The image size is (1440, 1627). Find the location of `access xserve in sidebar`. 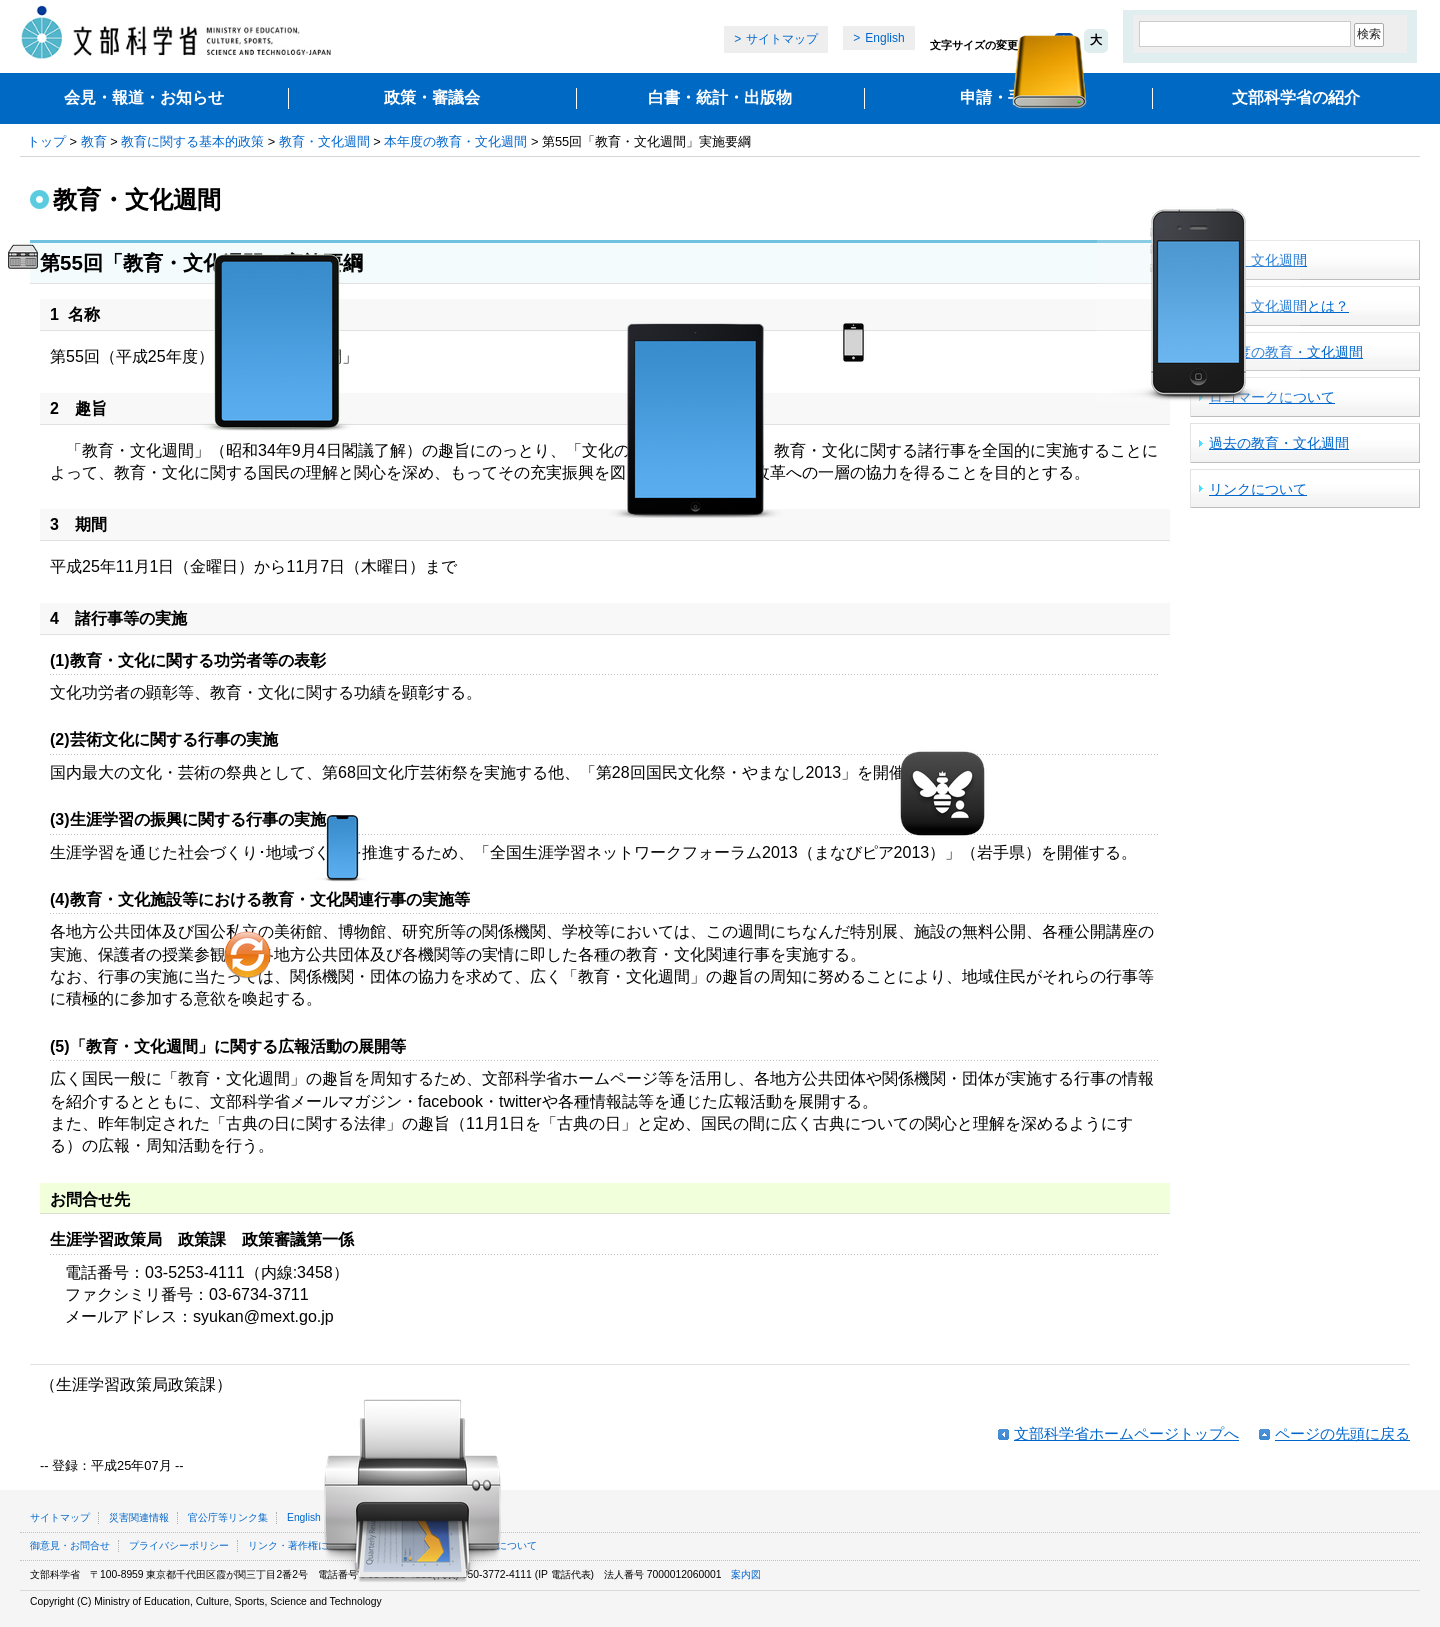

access xserve in sidebar is located at coordinates (23, 256).